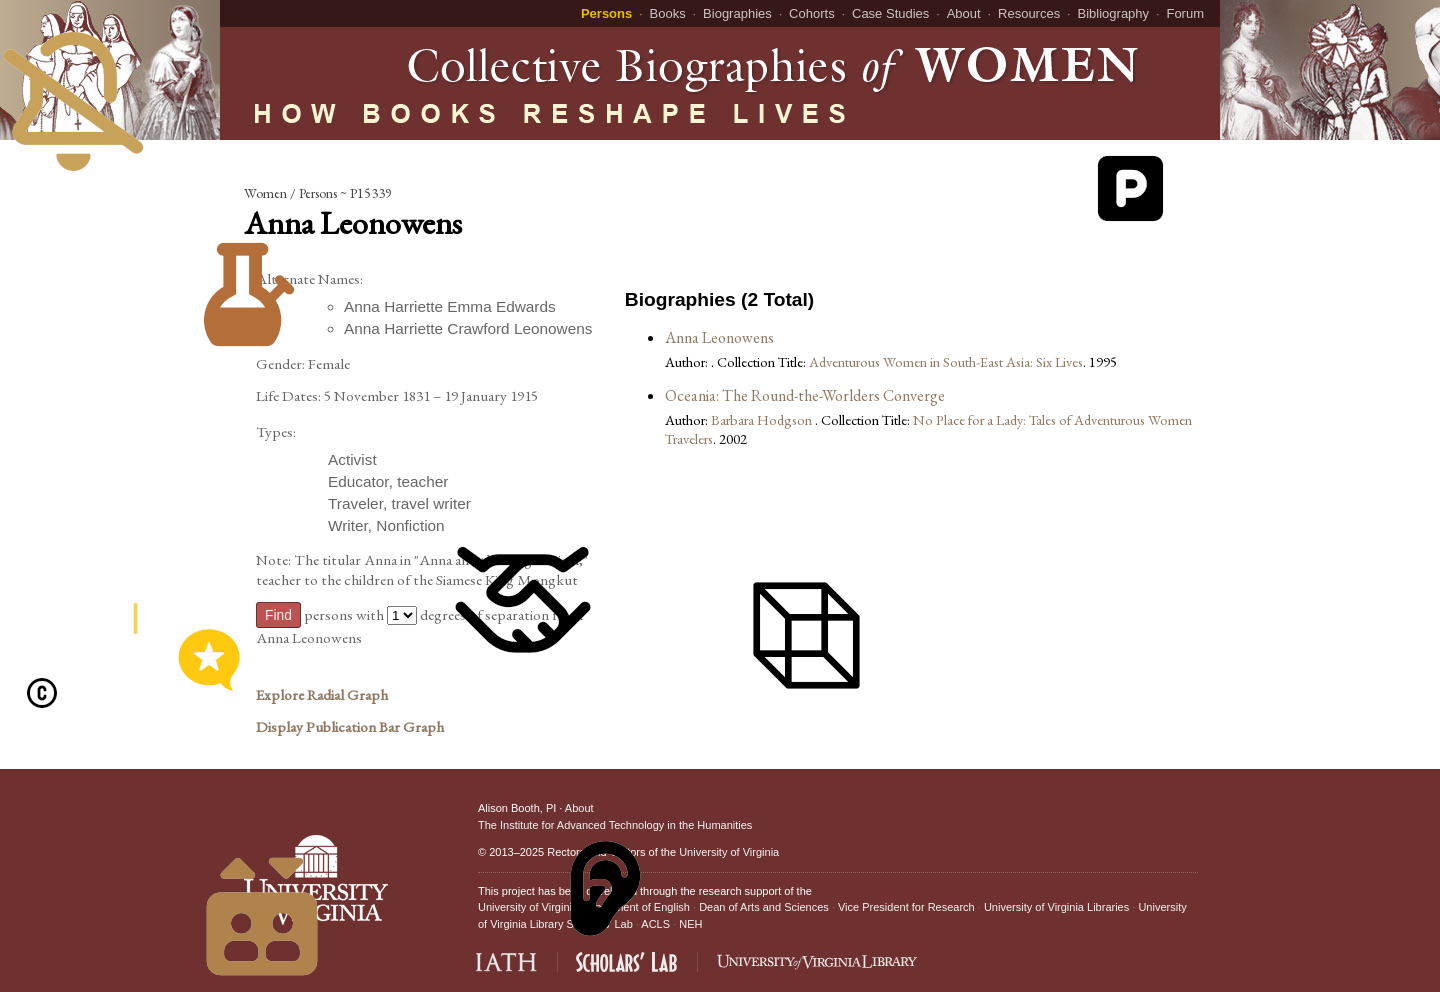 This screenshot has width=1440, height=992. I want to click on vertical divider or separator between UI elements, so click(135, 618).